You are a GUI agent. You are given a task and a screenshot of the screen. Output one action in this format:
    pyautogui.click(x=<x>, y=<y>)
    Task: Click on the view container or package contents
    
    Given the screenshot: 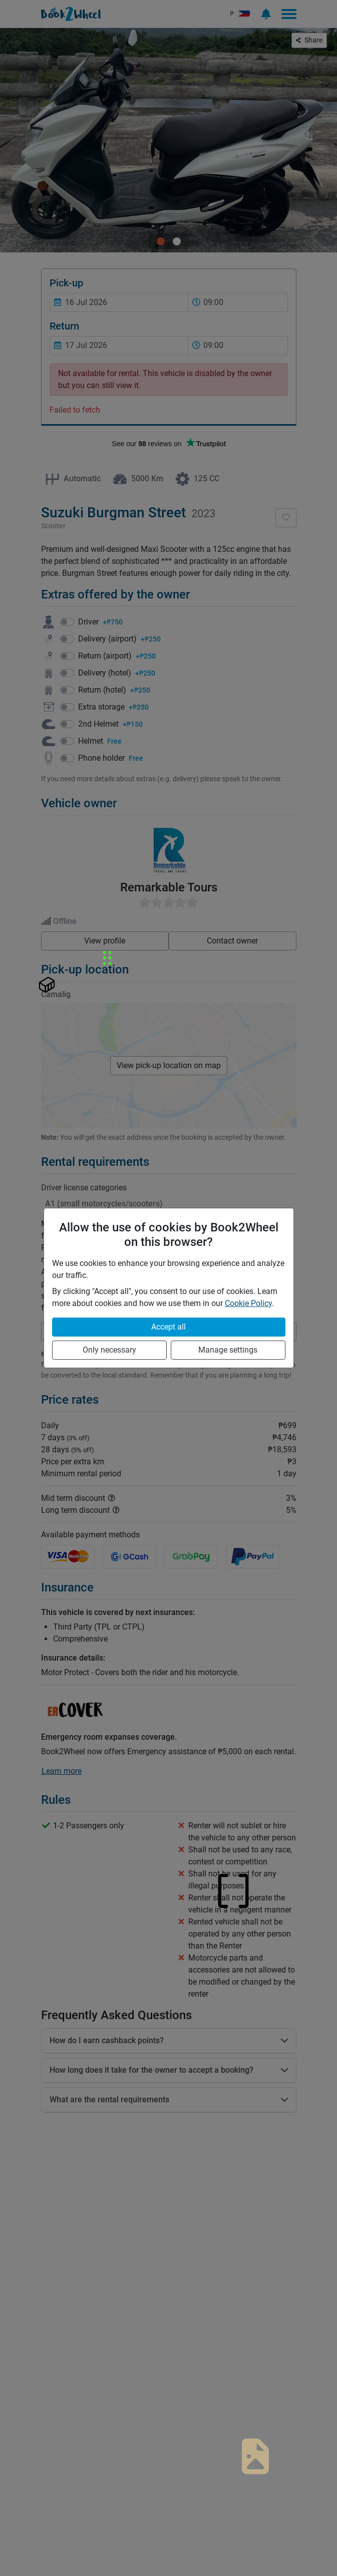 What is the action you would take?
    pyautogui.click(x=47, y=985)
    